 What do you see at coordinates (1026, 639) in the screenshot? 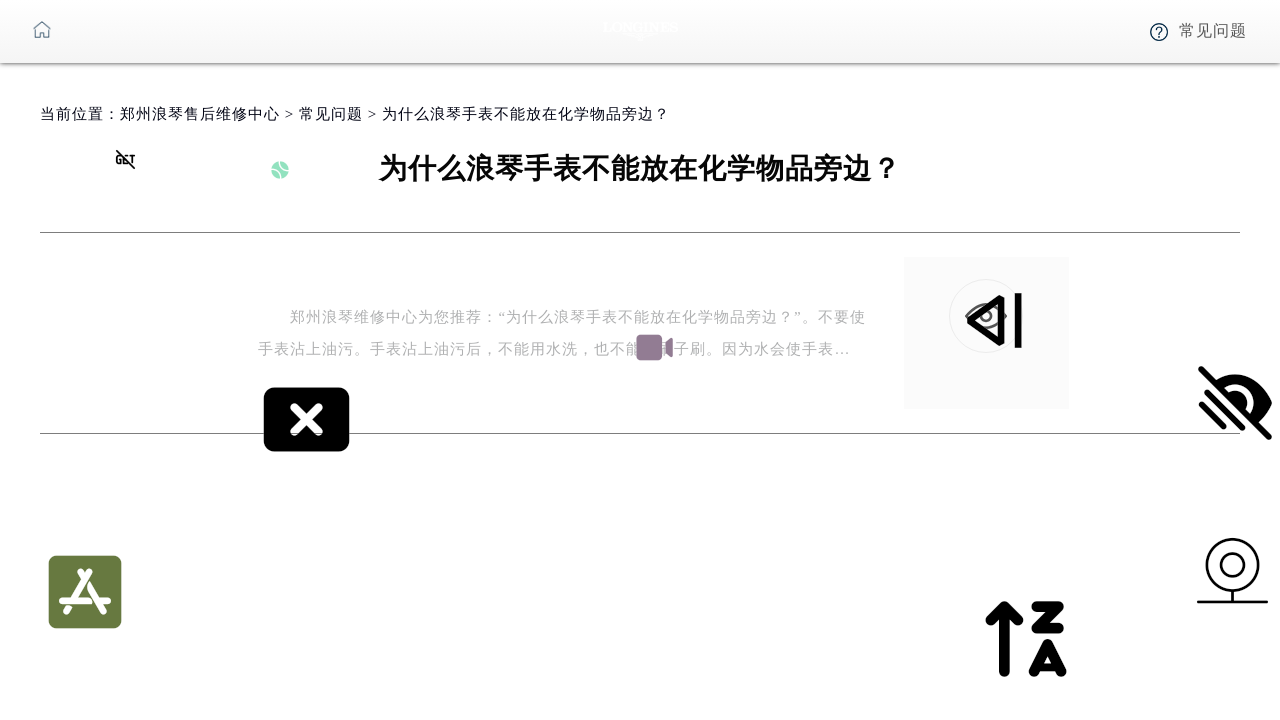
I see `sort list alphabetically from Z to A` at bounding box center [1026, 639].